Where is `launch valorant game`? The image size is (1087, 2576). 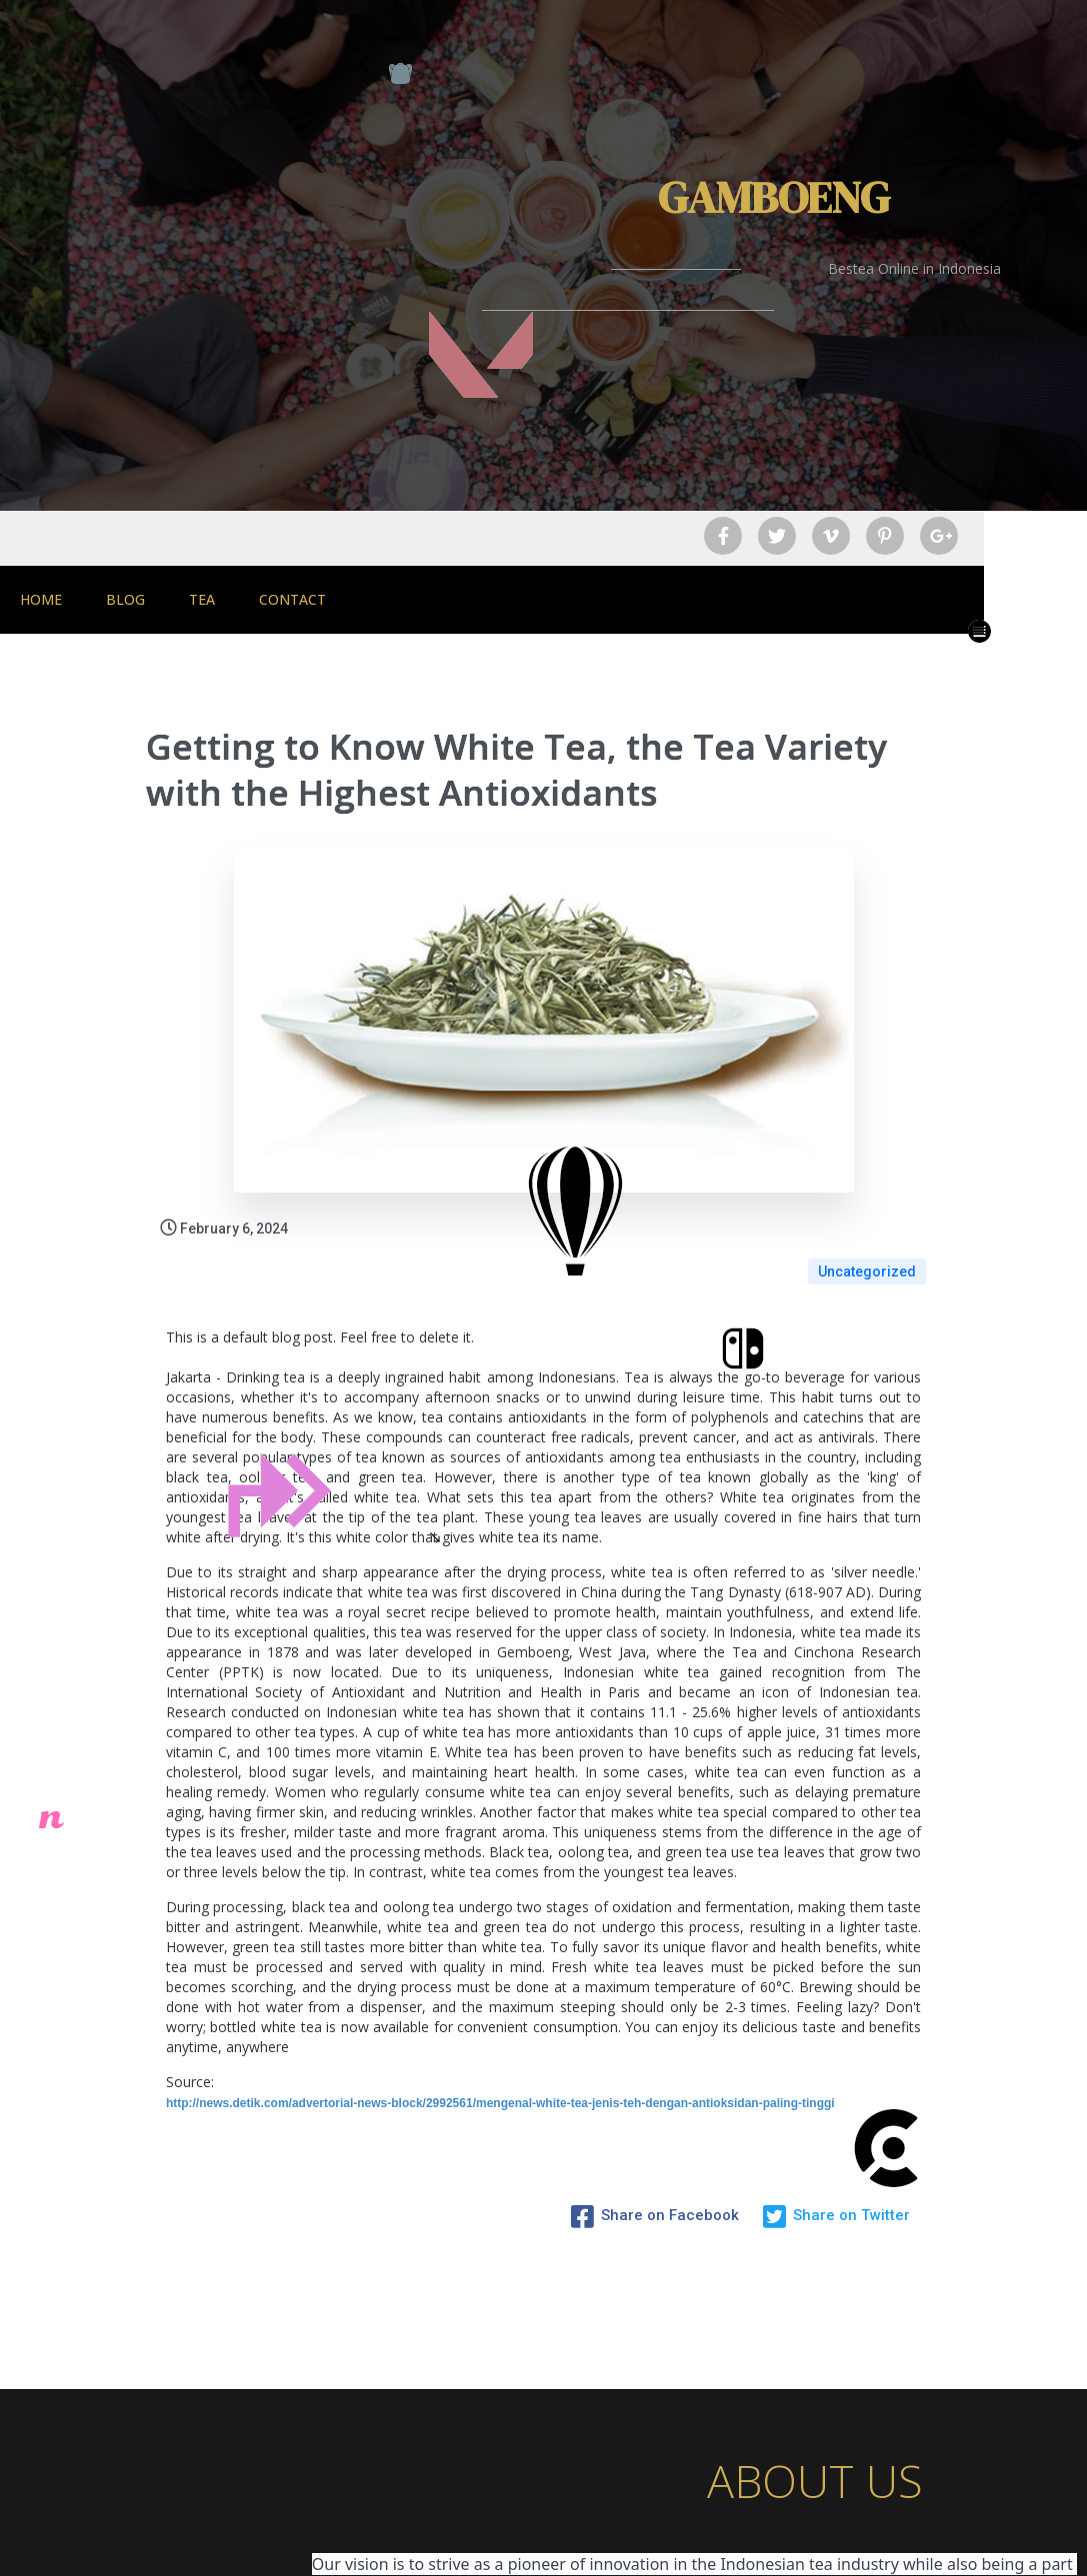 launch valorant game is located at coordinates (481, 355).